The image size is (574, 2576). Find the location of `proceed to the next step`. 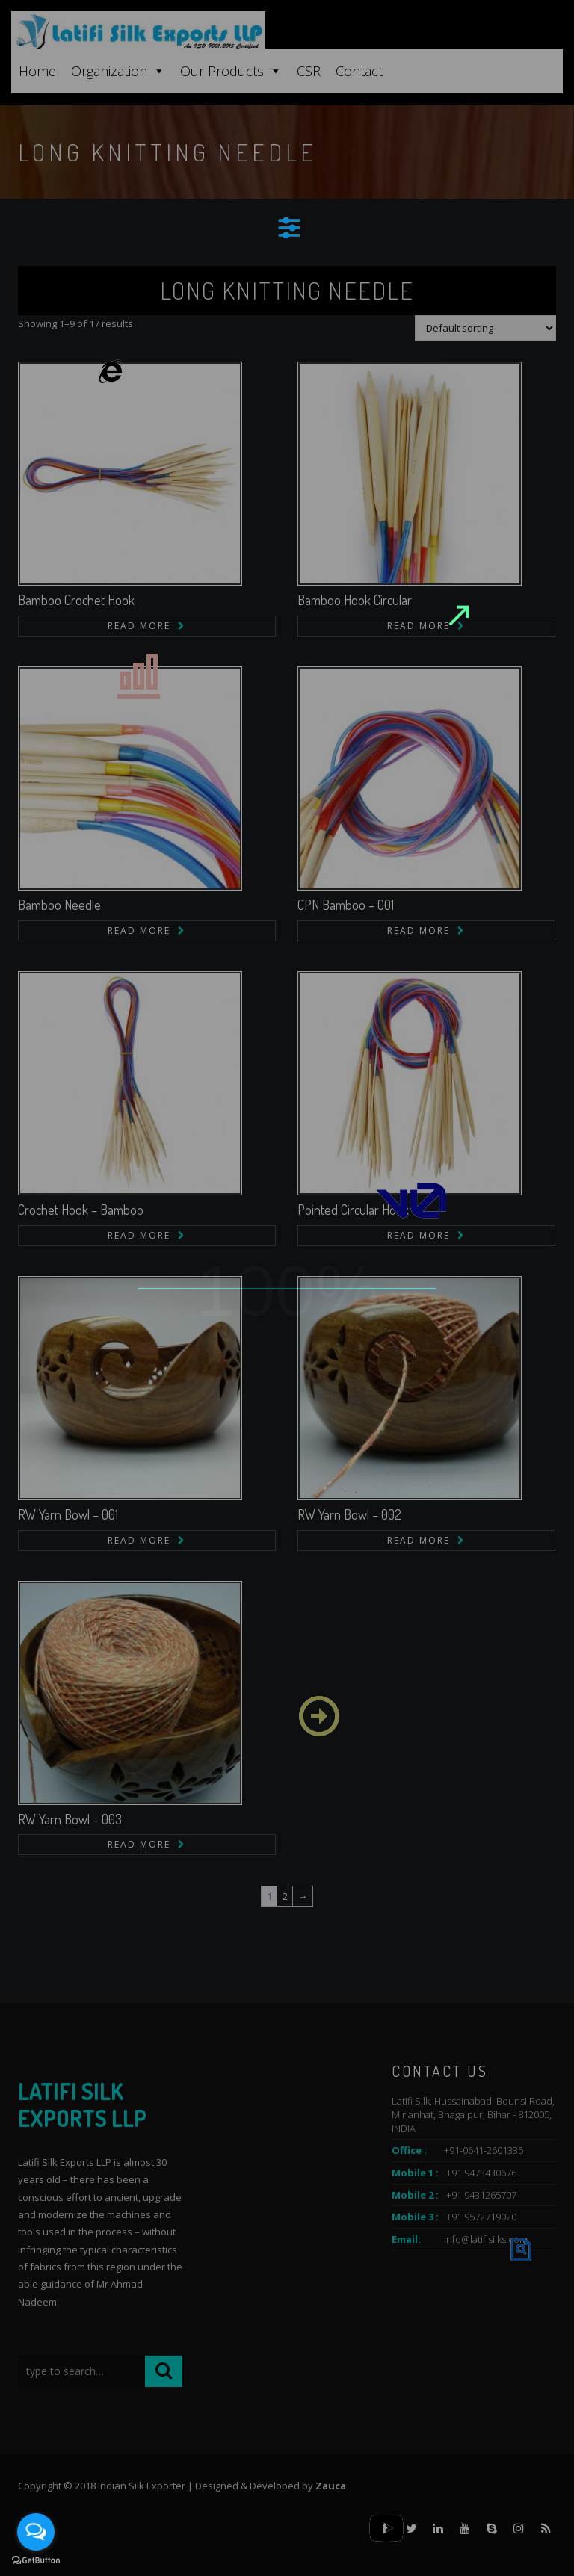

proceed to the next step is located at coordinates (319, 1716).